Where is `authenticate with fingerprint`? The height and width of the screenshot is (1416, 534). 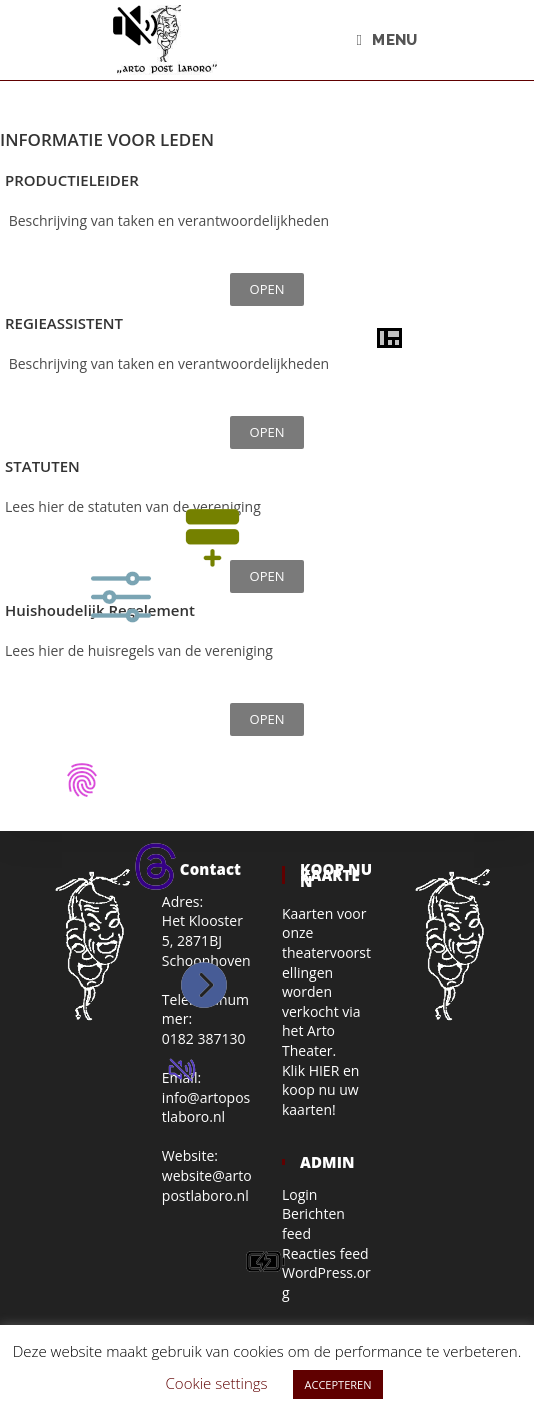
authenticate with fingerprint is located at coordinates (82, 780).